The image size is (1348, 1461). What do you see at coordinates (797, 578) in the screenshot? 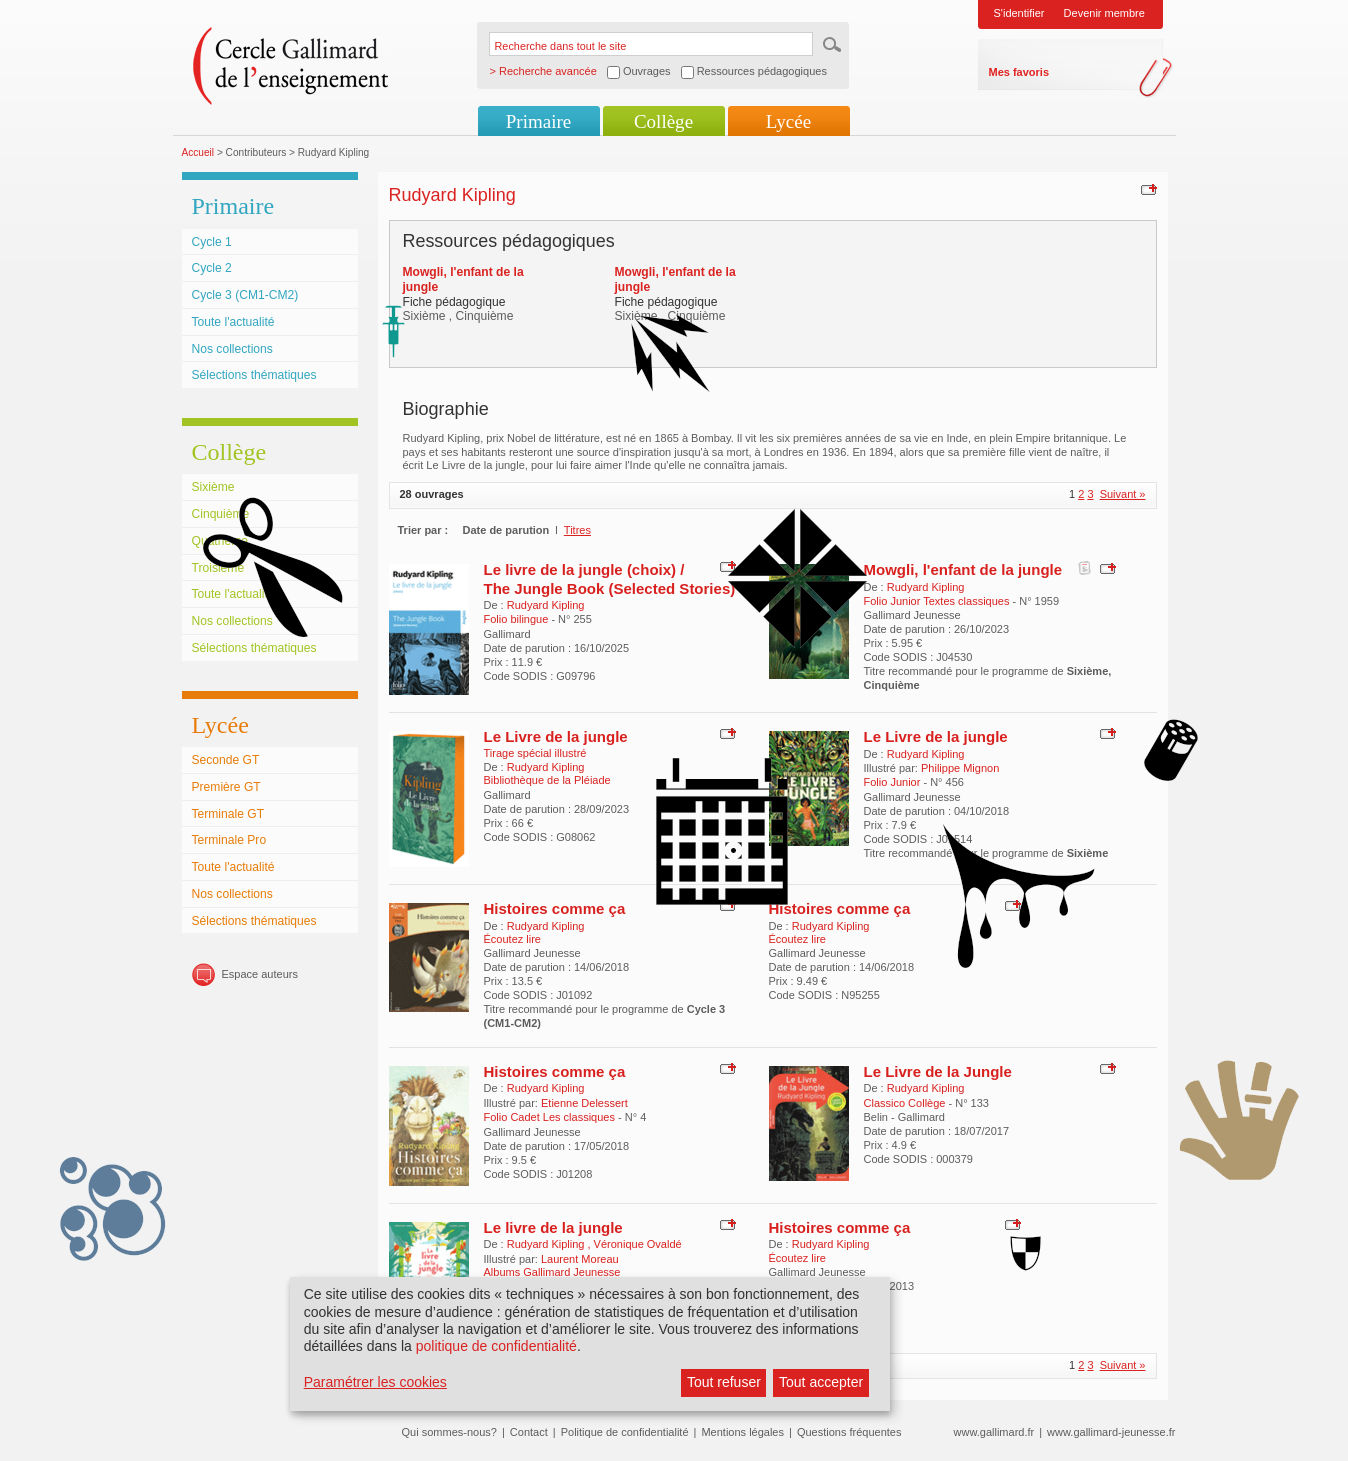
I see `toggle grid or quadrant view` at bounding box center [797, 578].